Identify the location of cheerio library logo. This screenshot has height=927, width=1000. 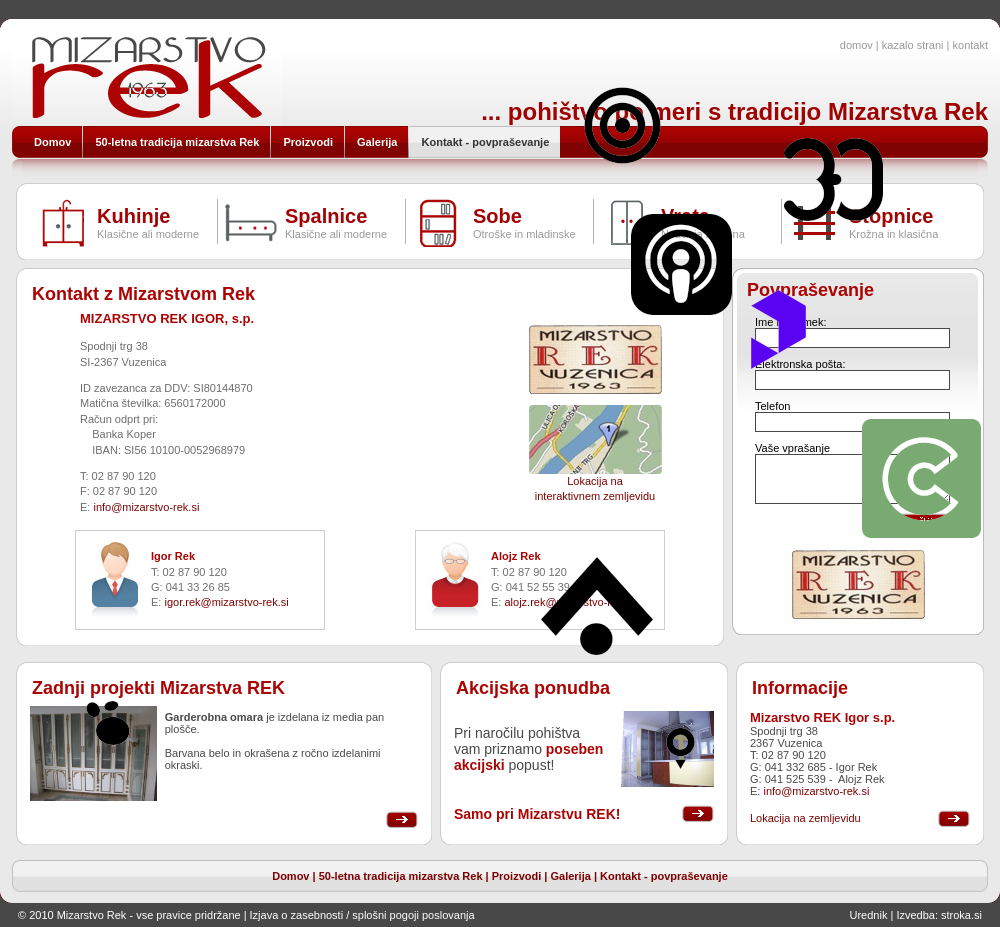
(921, 478).